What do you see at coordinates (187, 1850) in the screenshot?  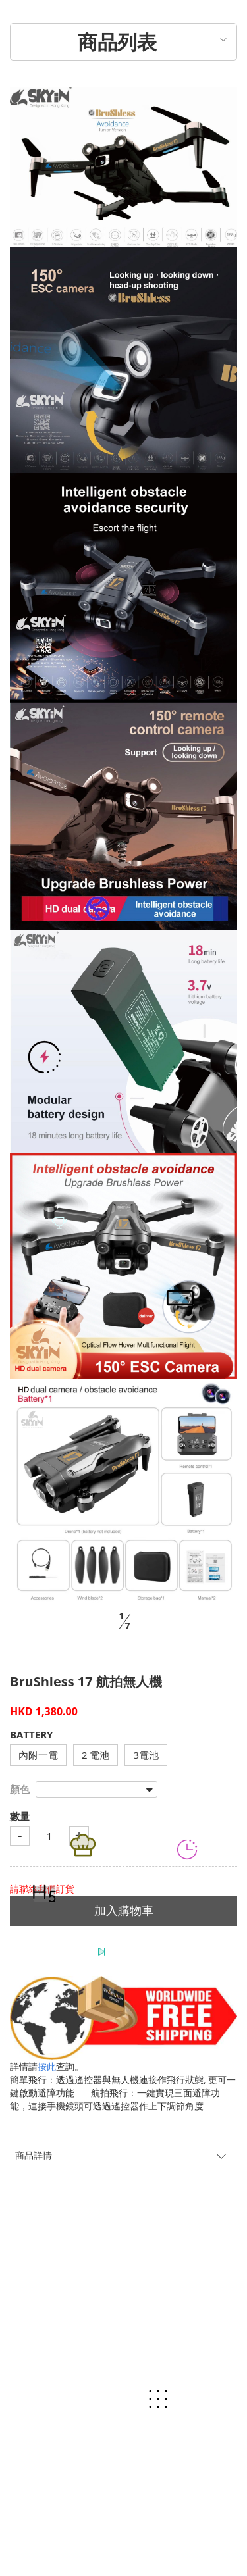 I see `view countdown timer` at bounding box center [187, 1850].